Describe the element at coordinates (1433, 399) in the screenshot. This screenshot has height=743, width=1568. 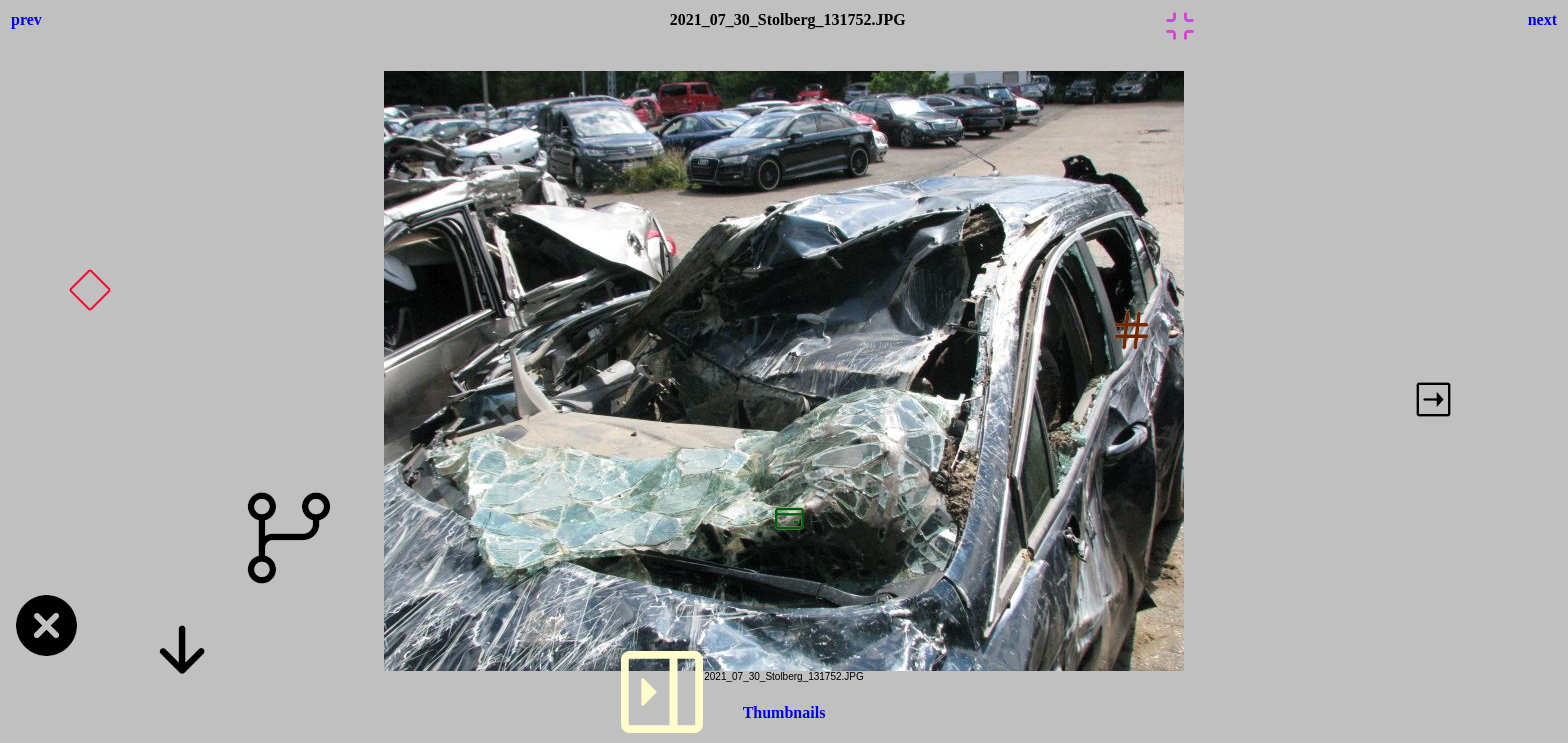
I see `indicates a renamed file in a diff view` at that location.